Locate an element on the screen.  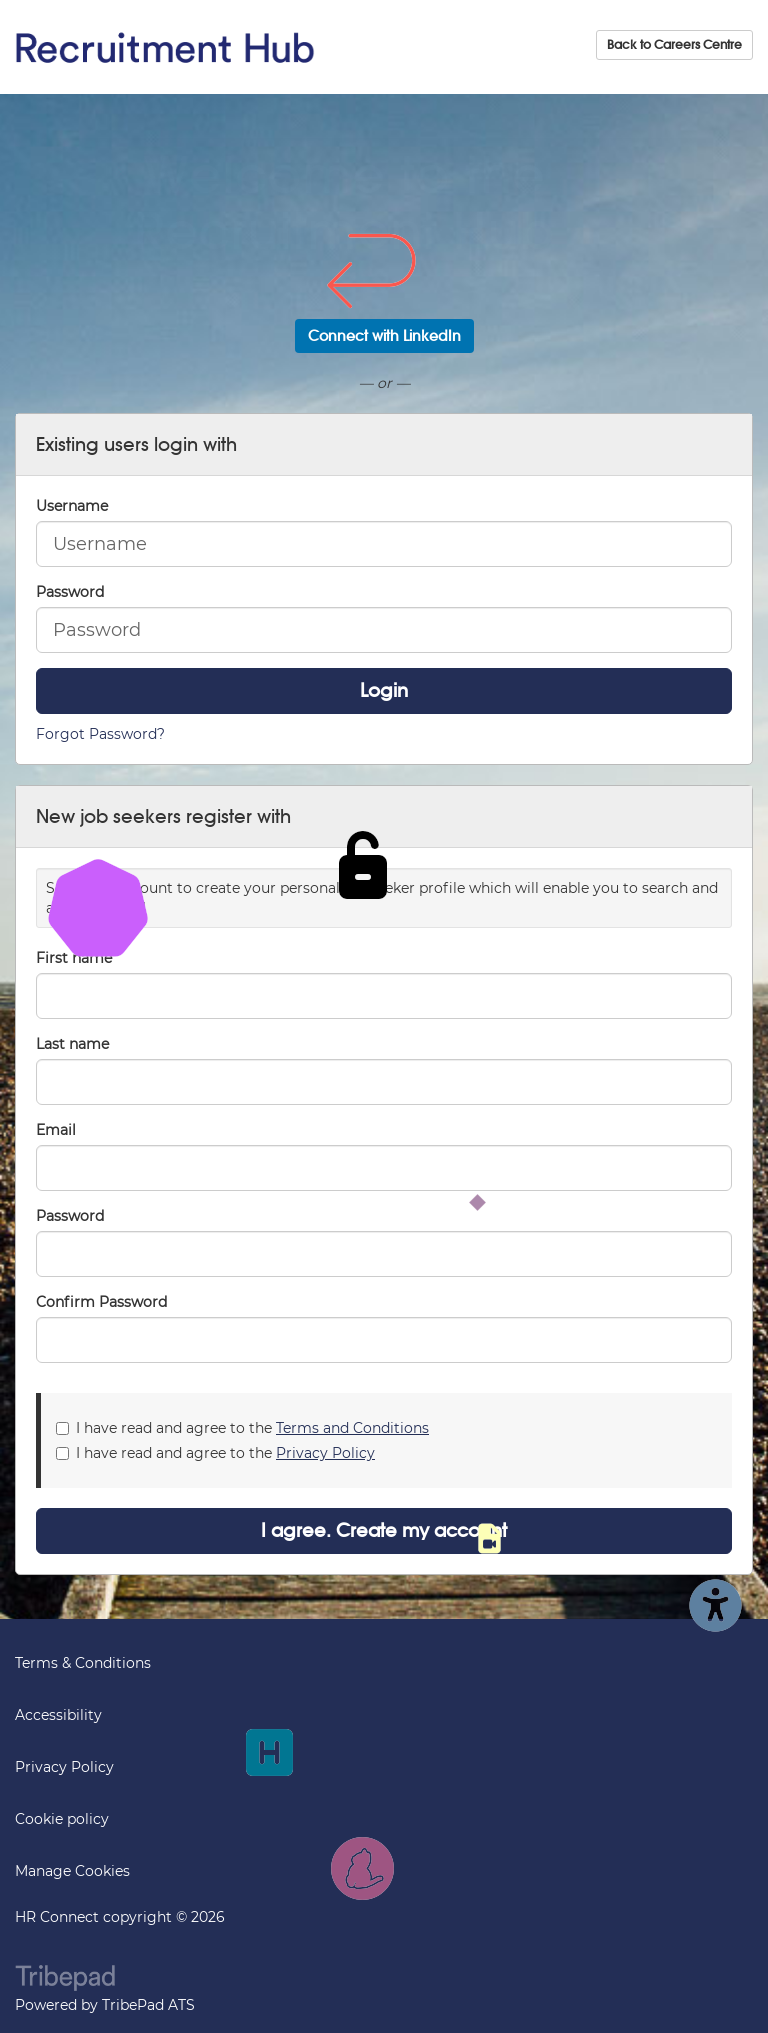
set a log breakpoint in code is located at coordinates (477, 1202).